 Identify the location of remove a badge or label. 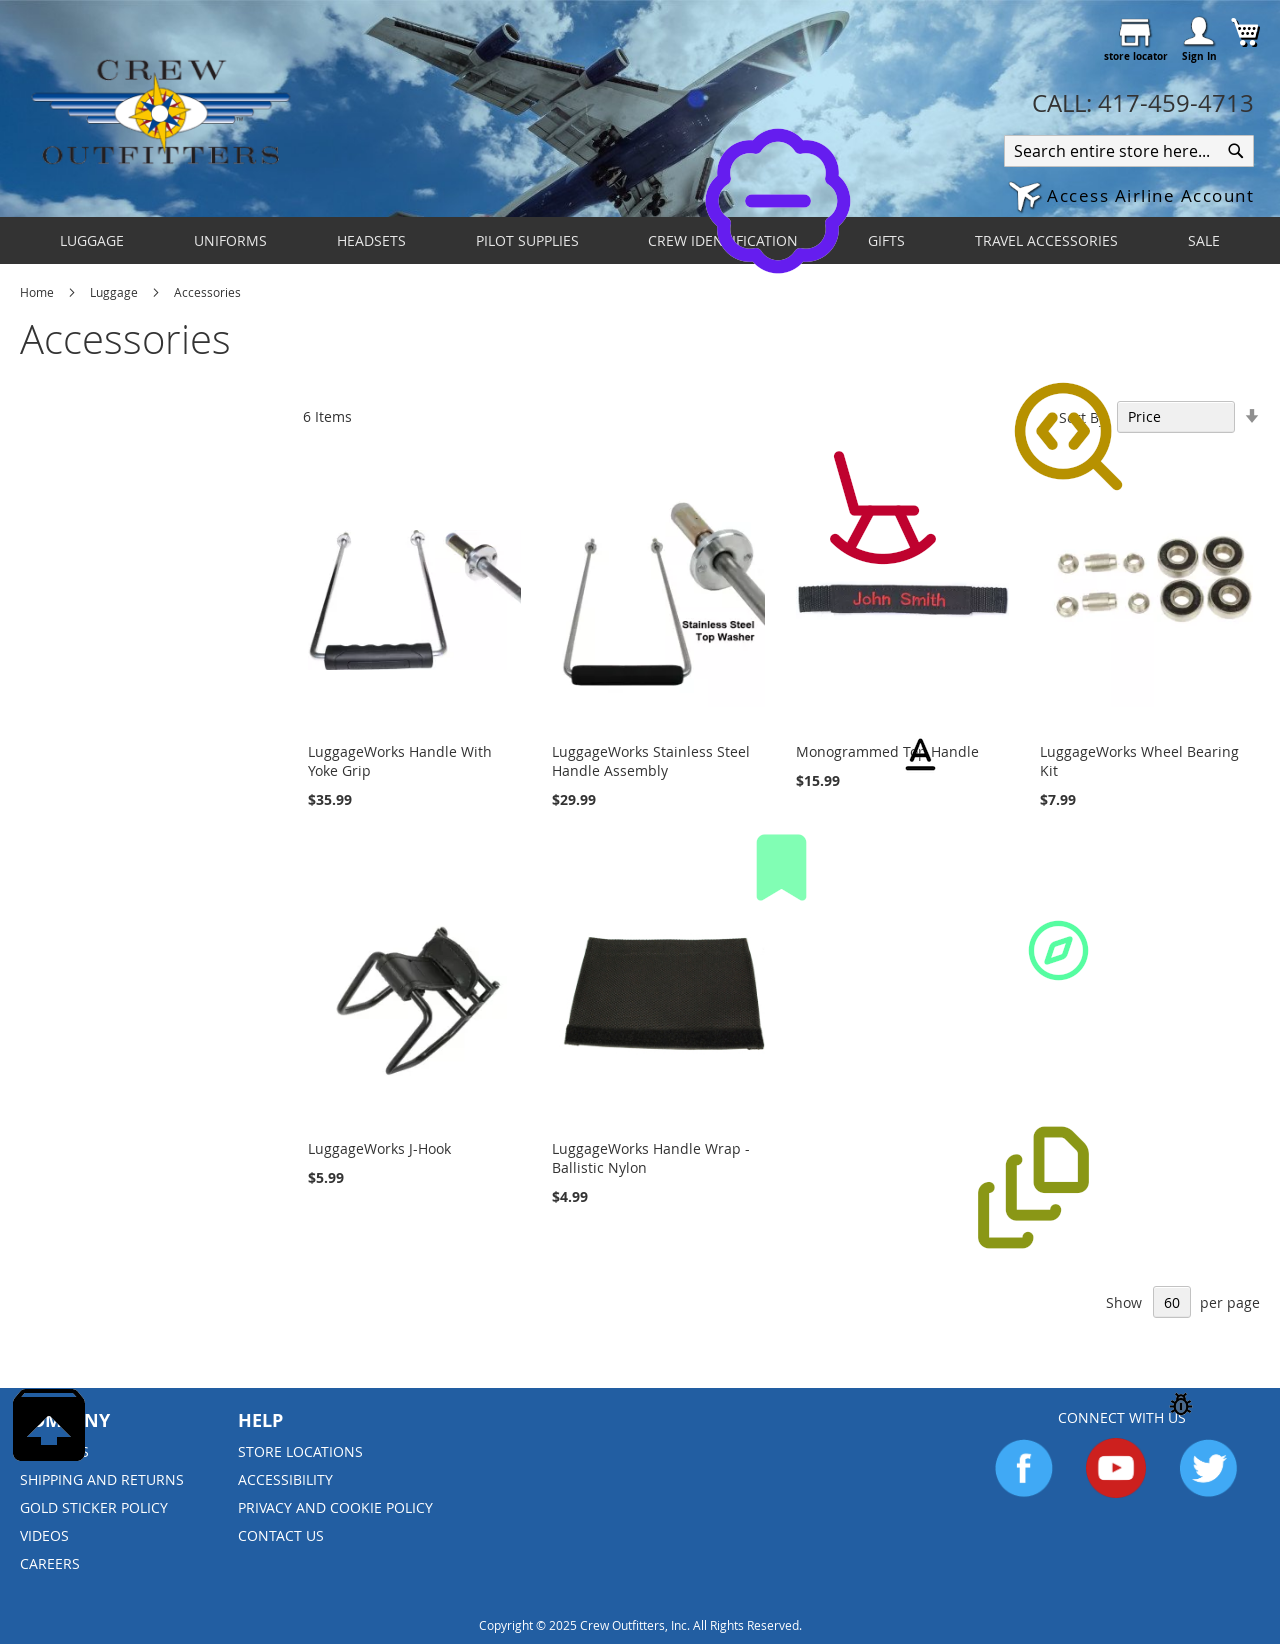
(778, 201).